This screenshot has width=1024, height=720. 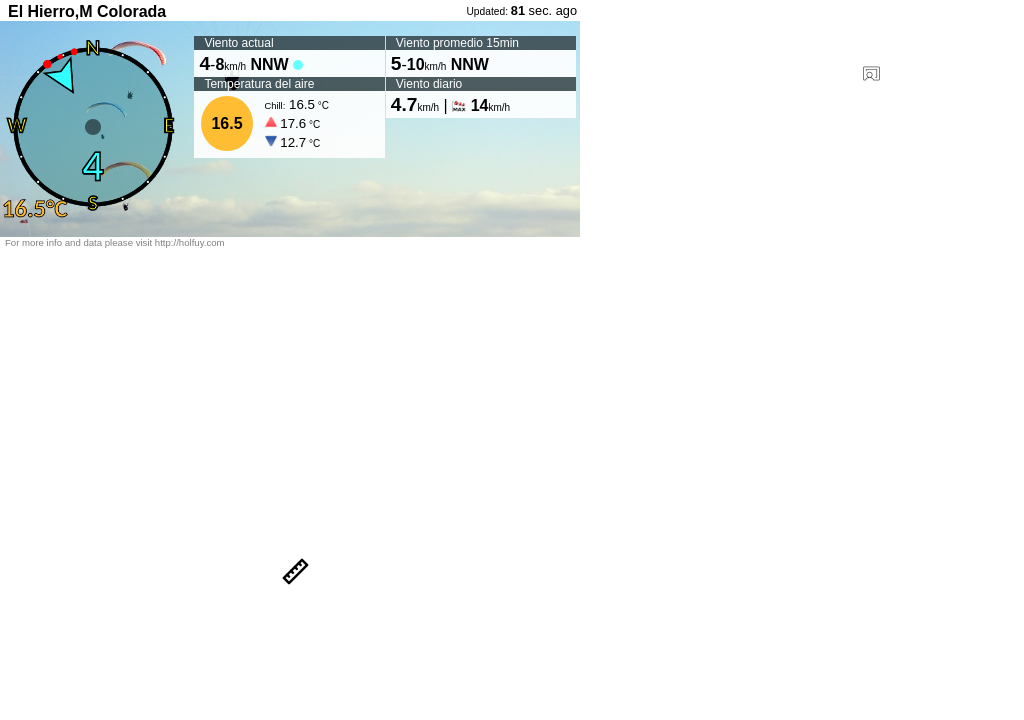 What do you see at coordinates (871, 73) in the screenshot?
I see `access teaching or presentation mode` at bounding box center [871, 73].